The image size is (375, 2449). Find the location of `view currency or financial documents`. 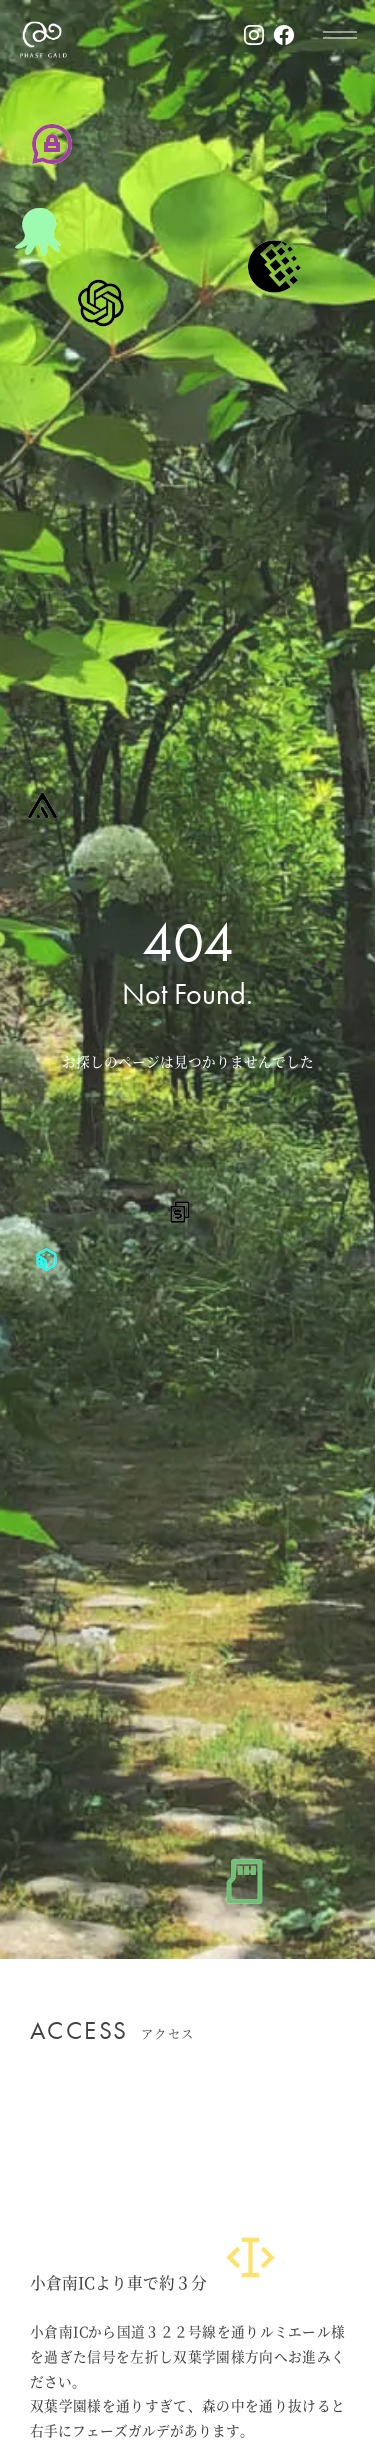

view currency or financial documents is located at coordinates (180, 1212).